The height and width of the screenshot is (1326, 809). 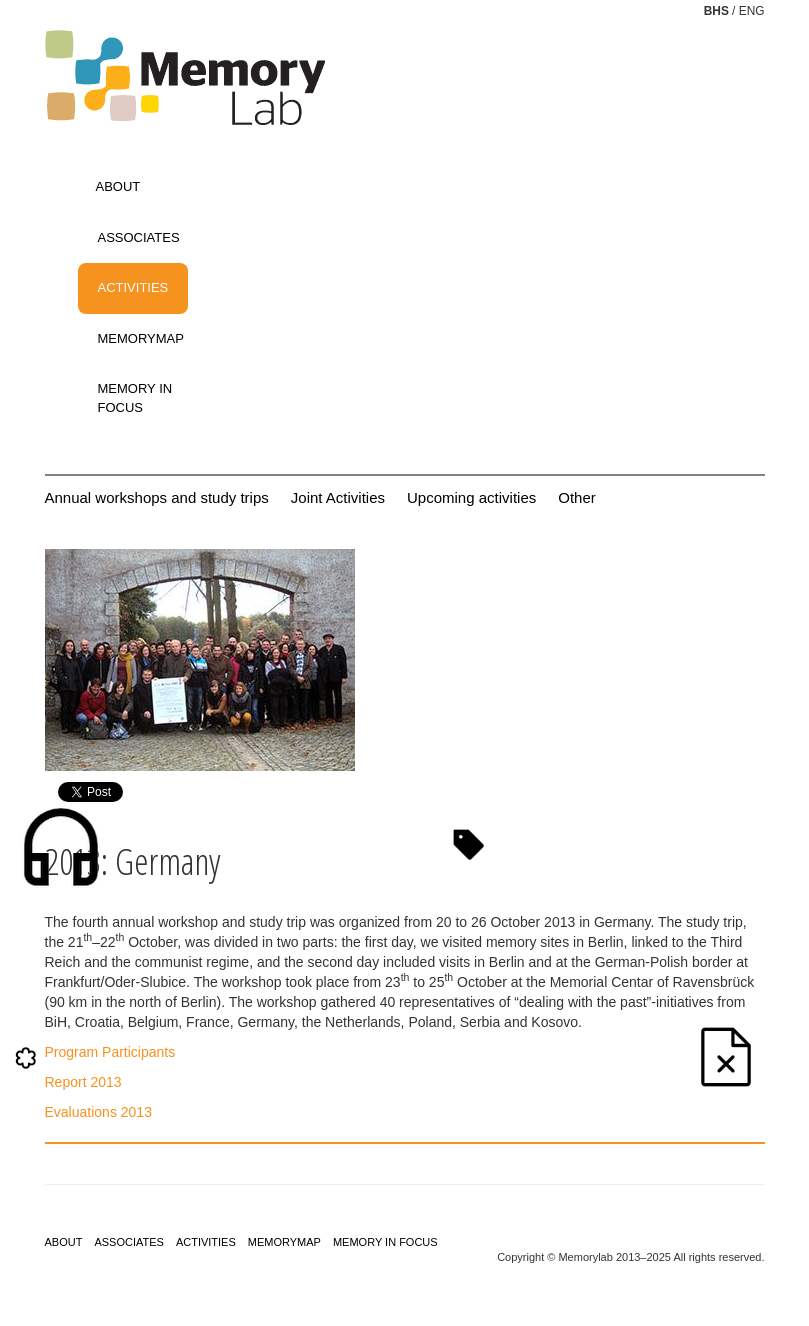 What do you see at coordinates (61, 853) in the screenshot?
I see `access audio or voice settings` at bounding box center [61, 853].